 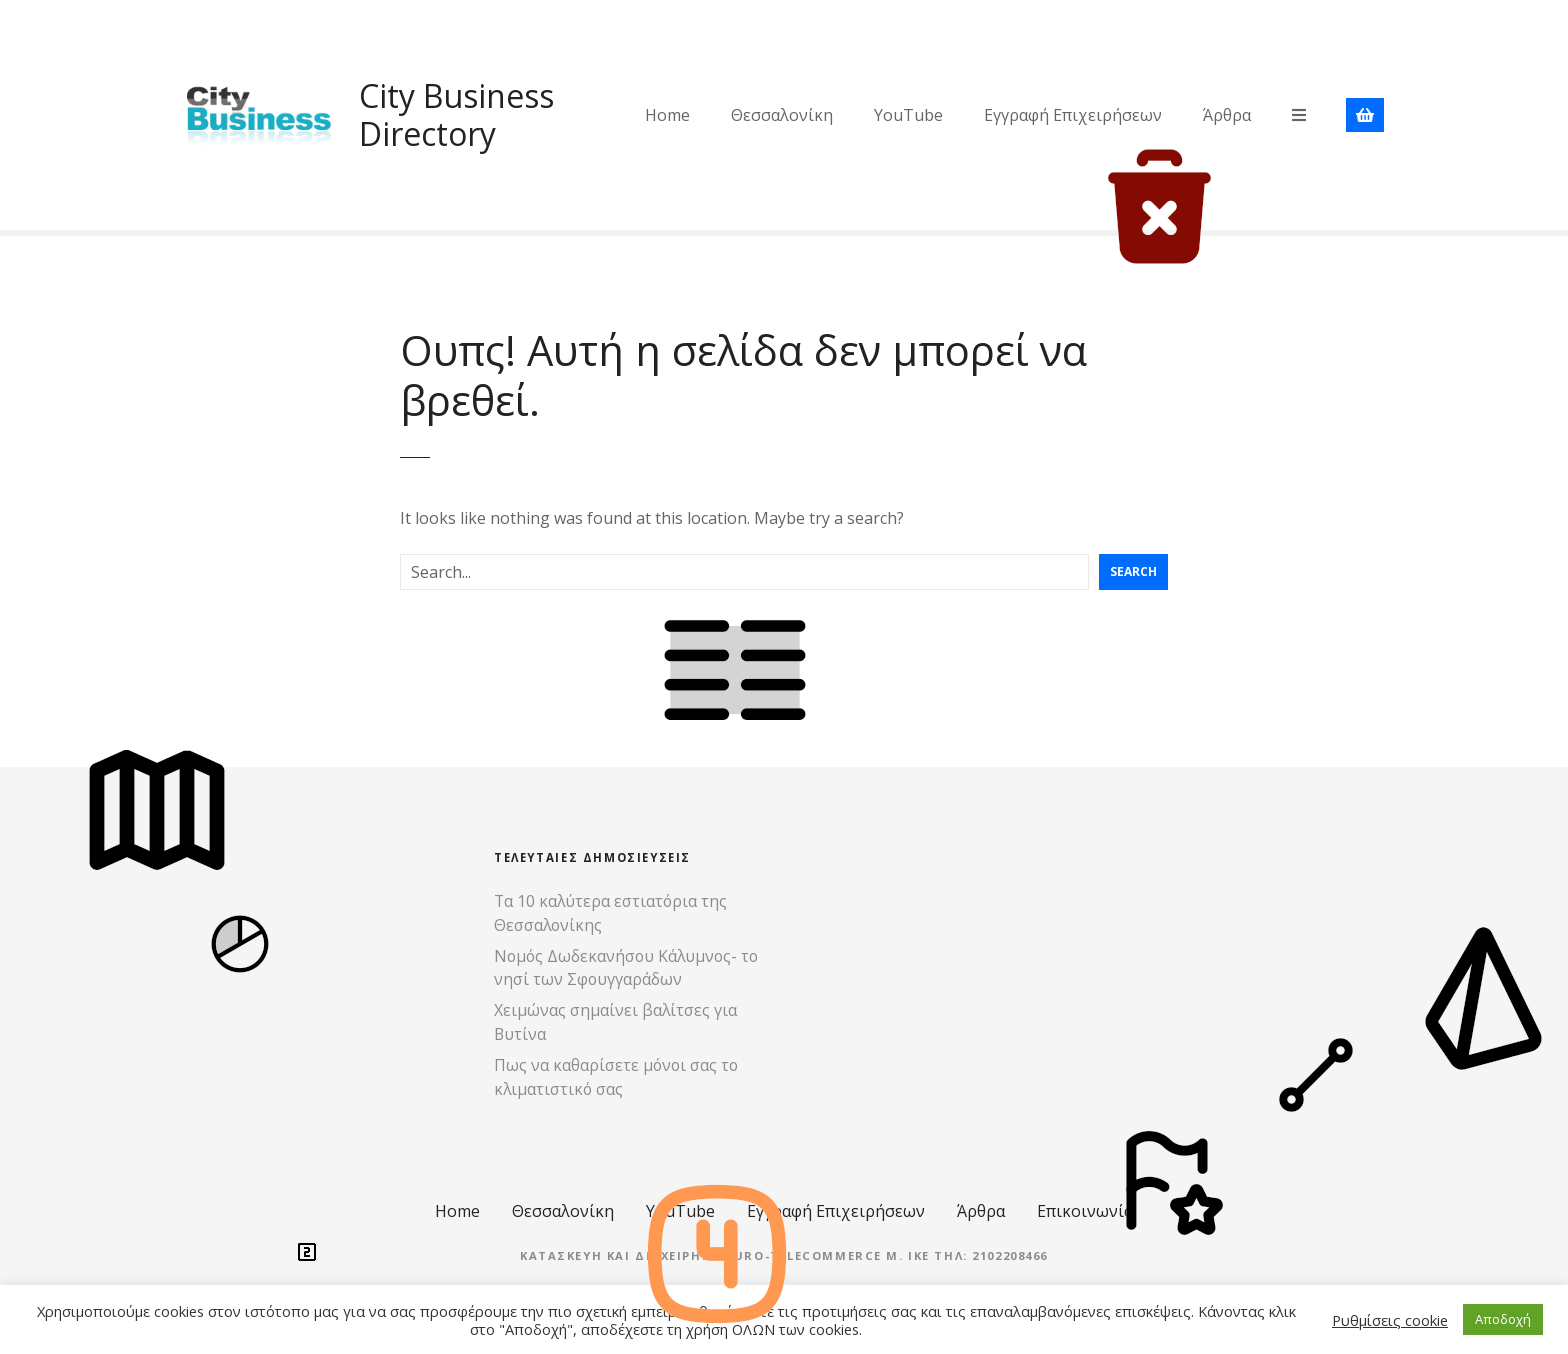 I want to click on view analytics or statistics breakdown, so click(x=240, y=944).